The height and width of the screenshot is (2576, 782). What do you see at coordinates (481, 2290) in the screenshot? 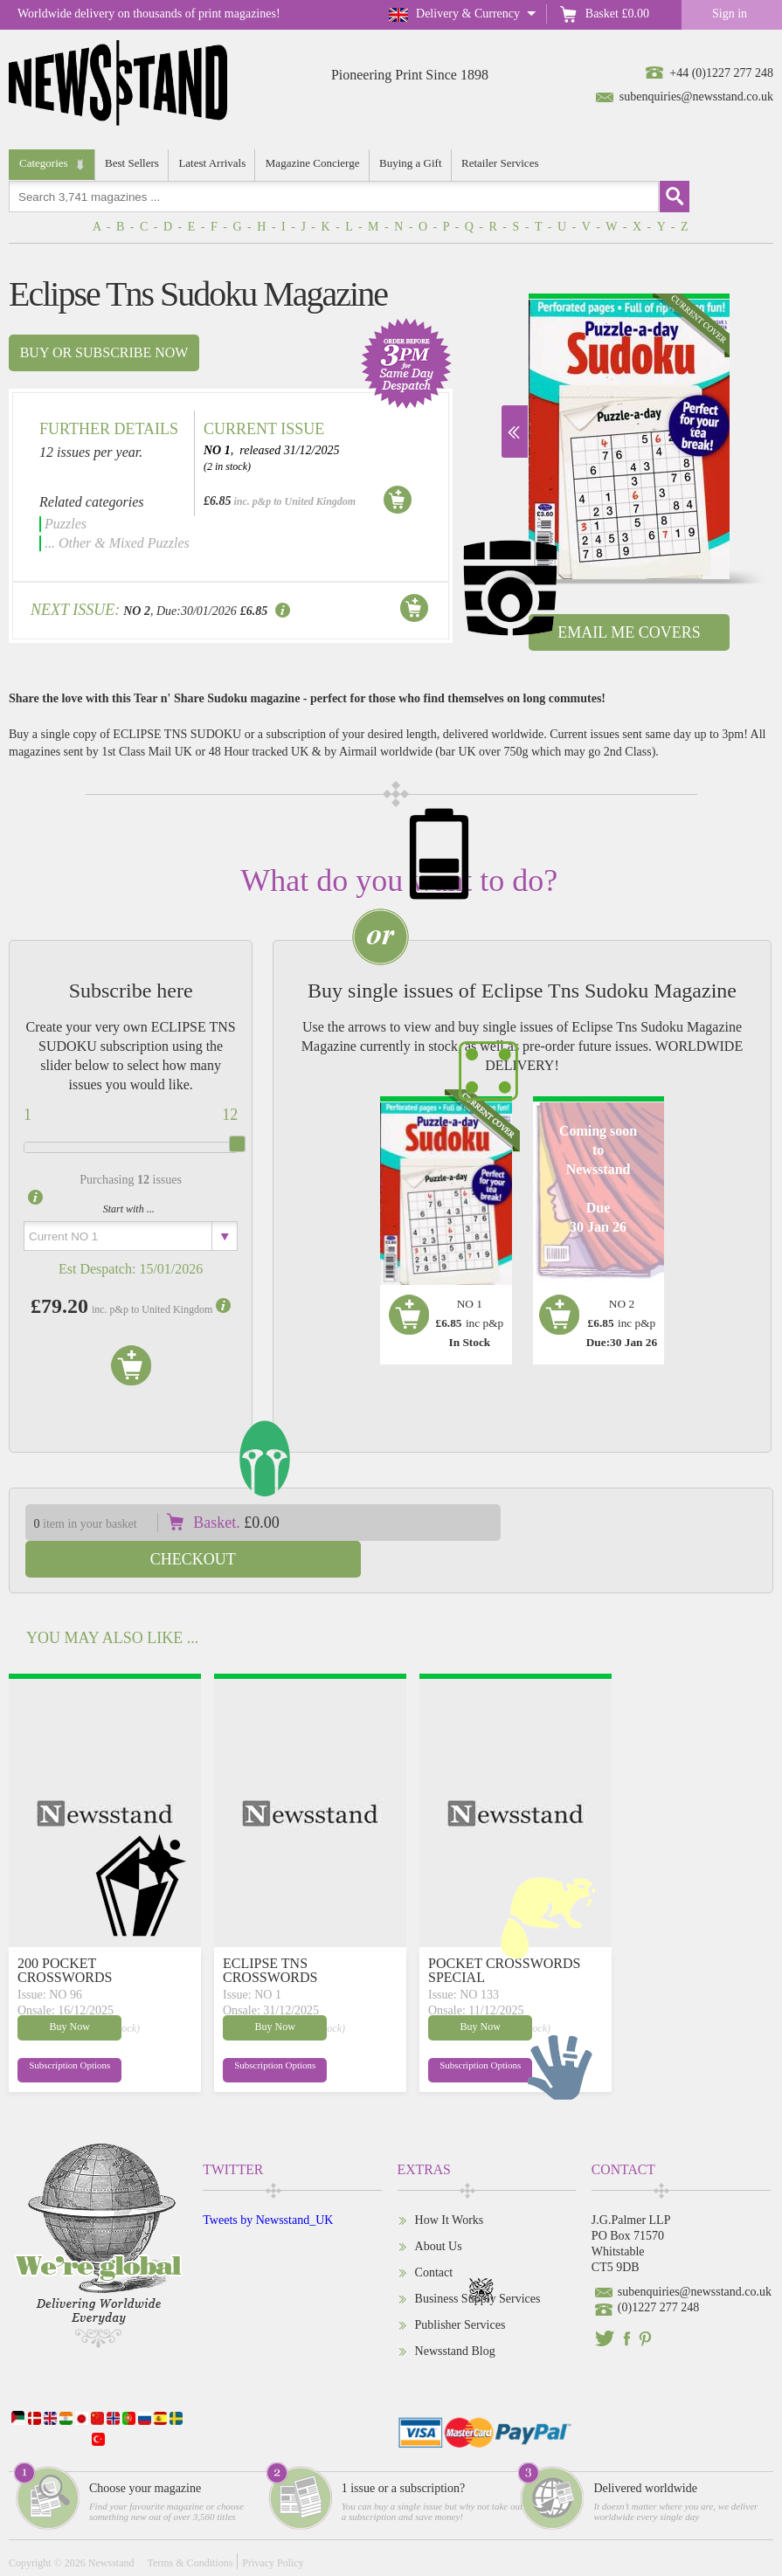
I see `select medusa character or monster type` at bounding box center [481, 2290].